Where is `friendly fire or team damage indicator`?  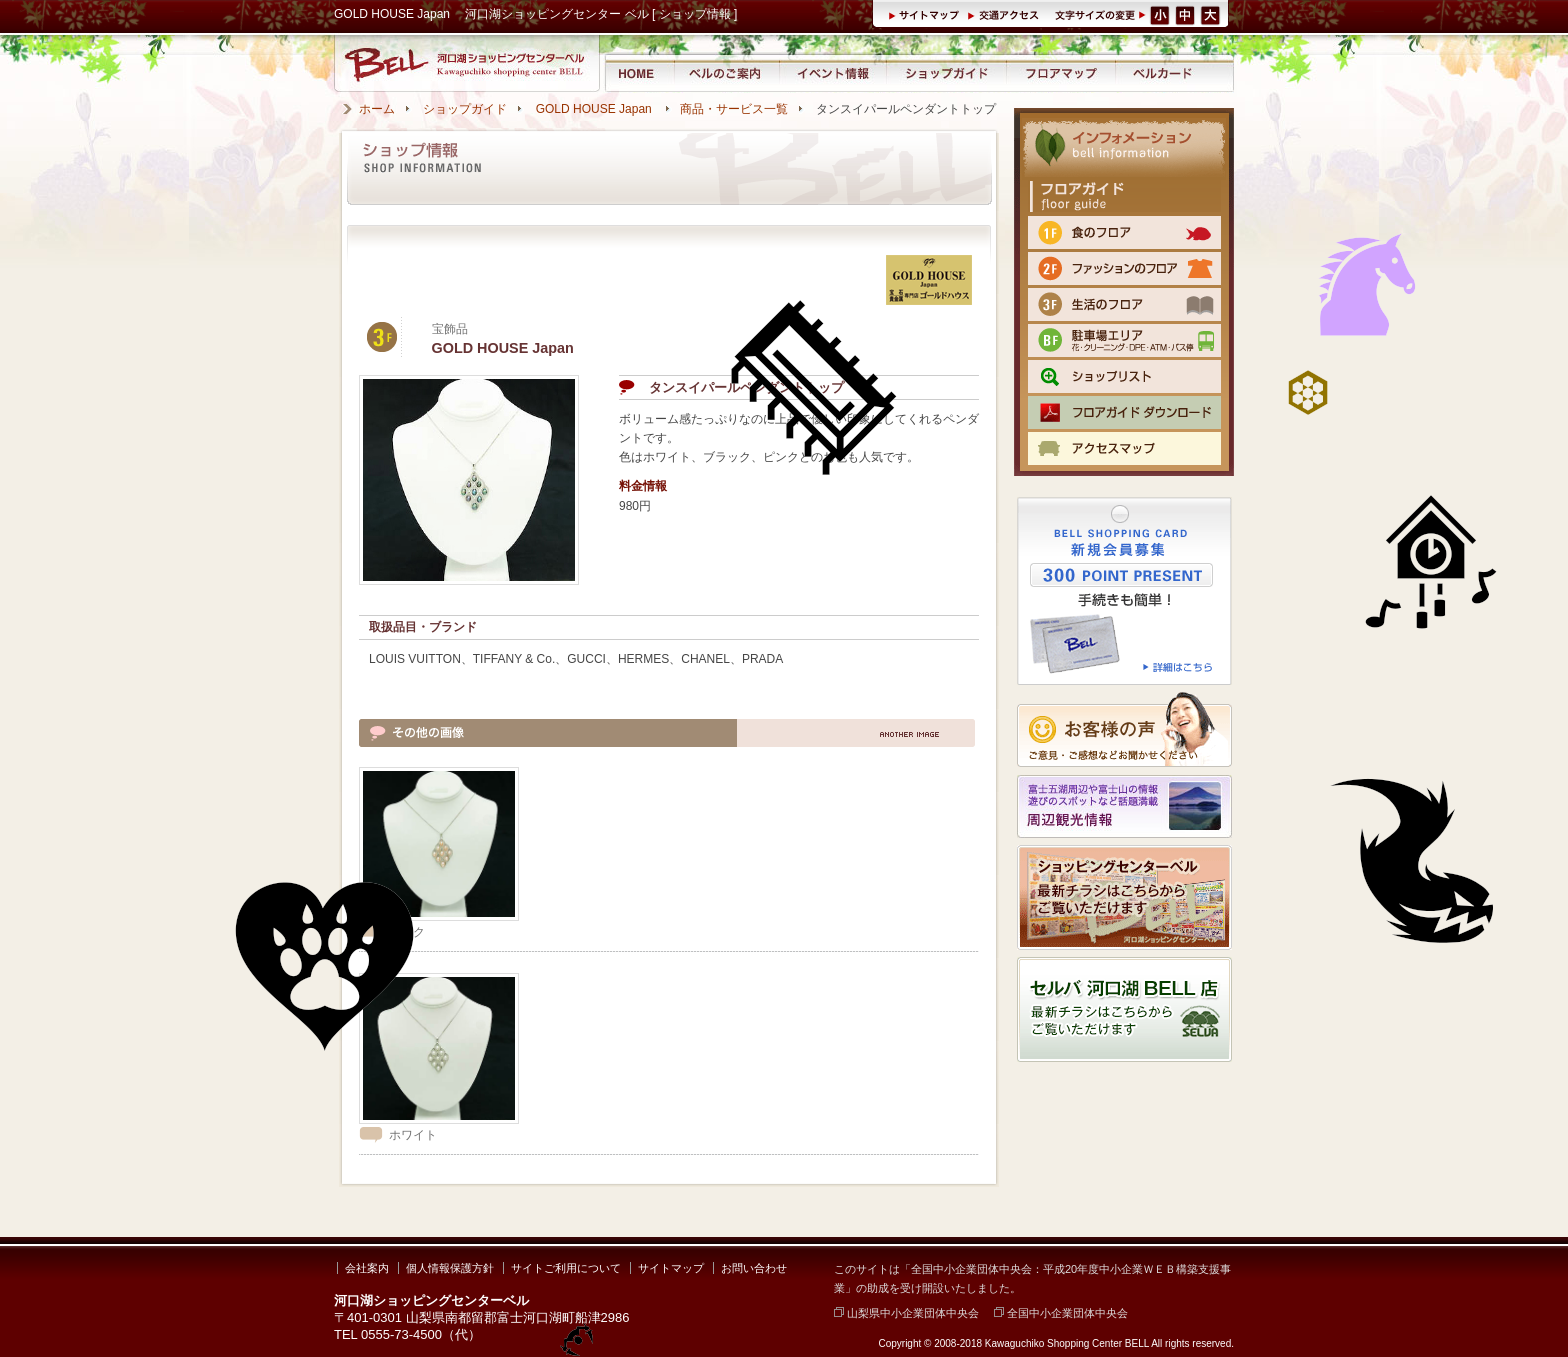
friendly fire or team damage indicator is located at coordinates (1411, 861).